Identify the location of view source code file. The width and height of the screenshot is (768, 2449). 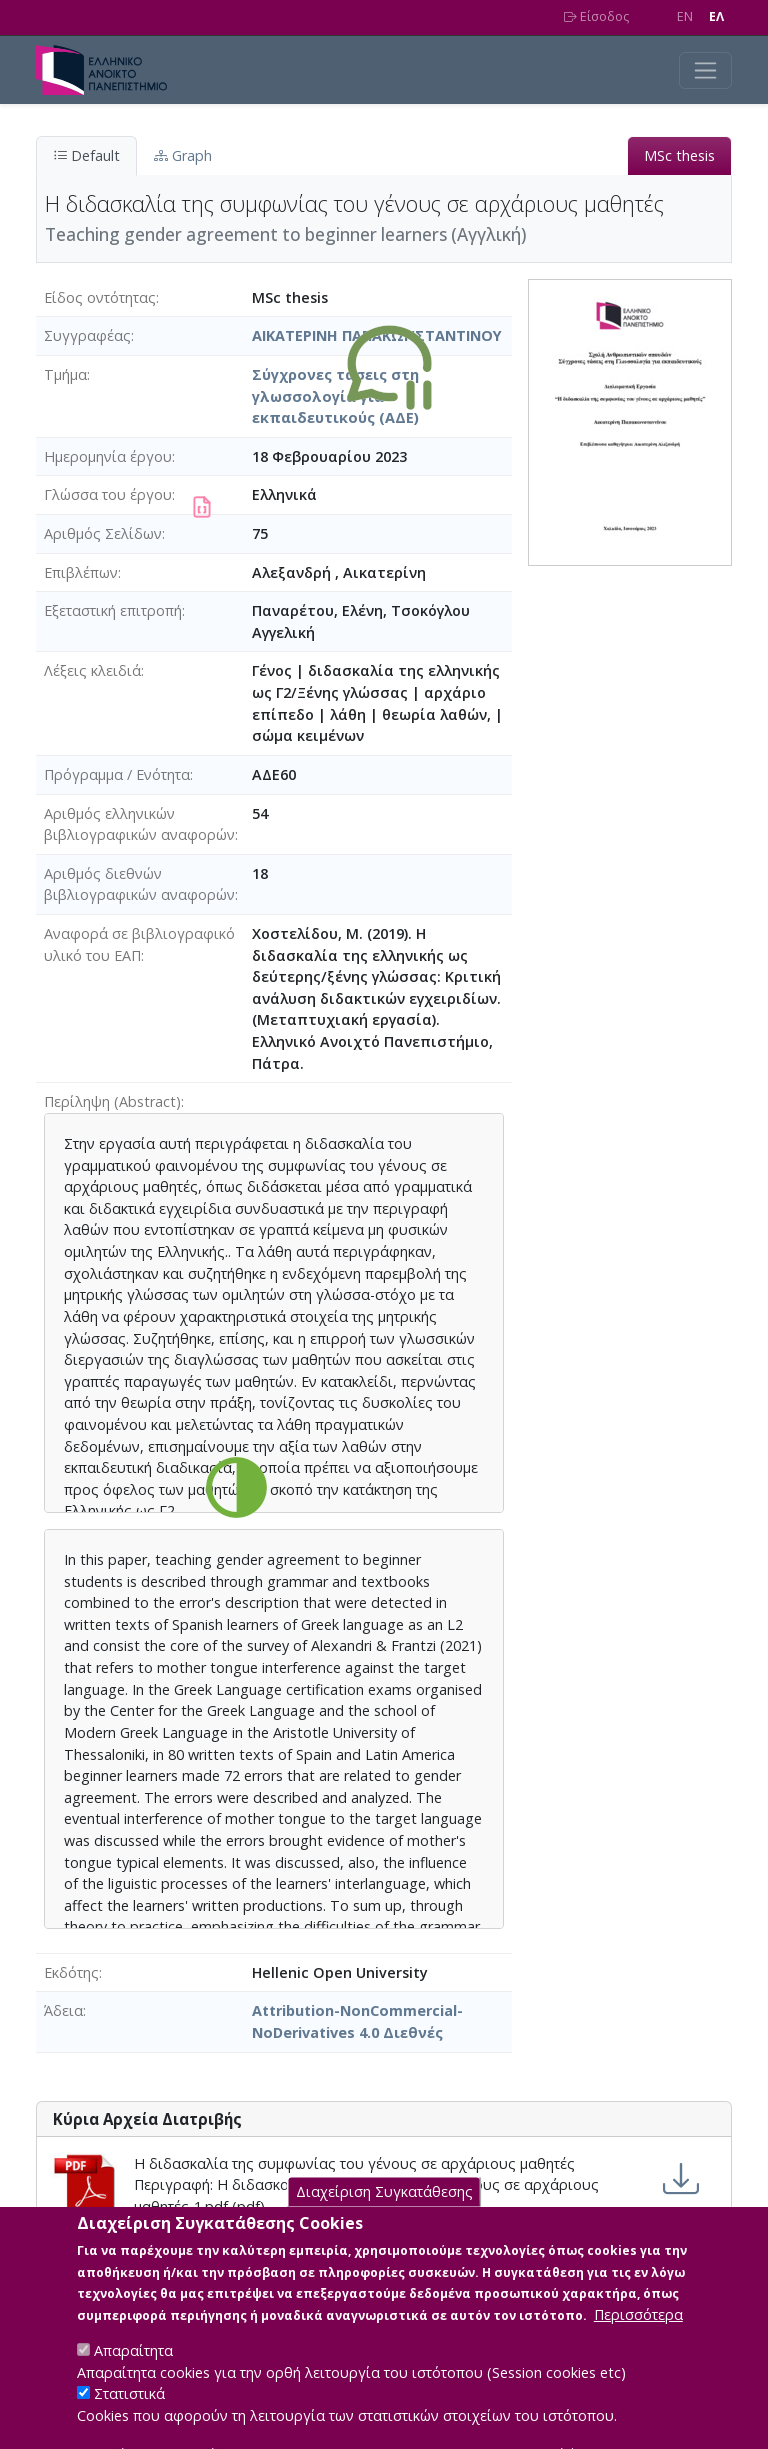
(202, 507).